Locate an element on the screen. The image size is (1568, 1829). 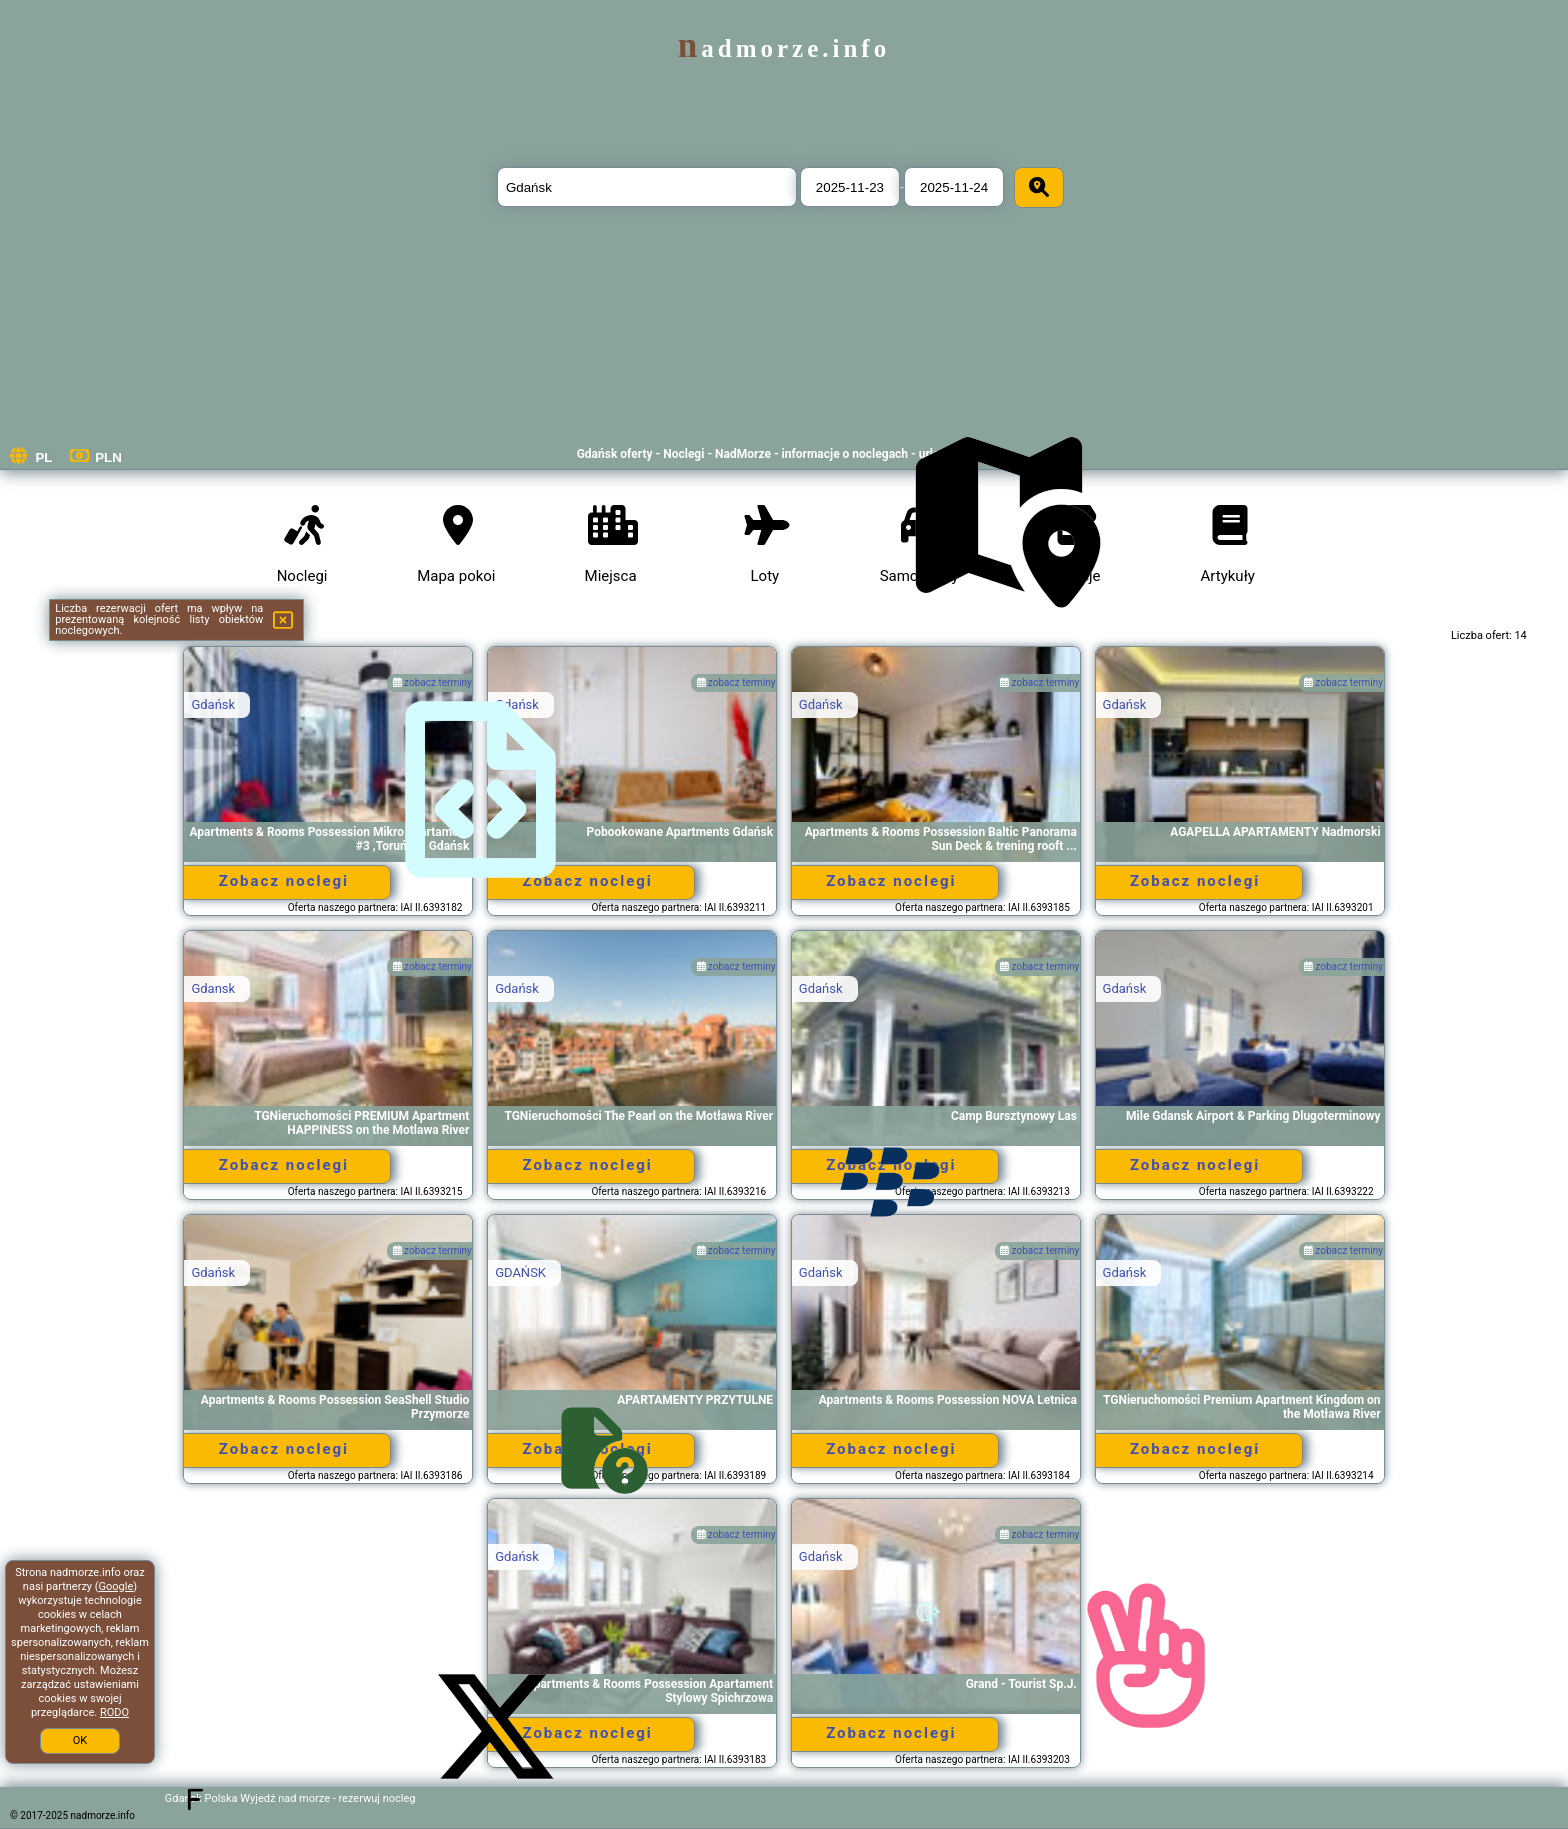
share to X (formerly Twitter) is located at coordinates (495, 1726).